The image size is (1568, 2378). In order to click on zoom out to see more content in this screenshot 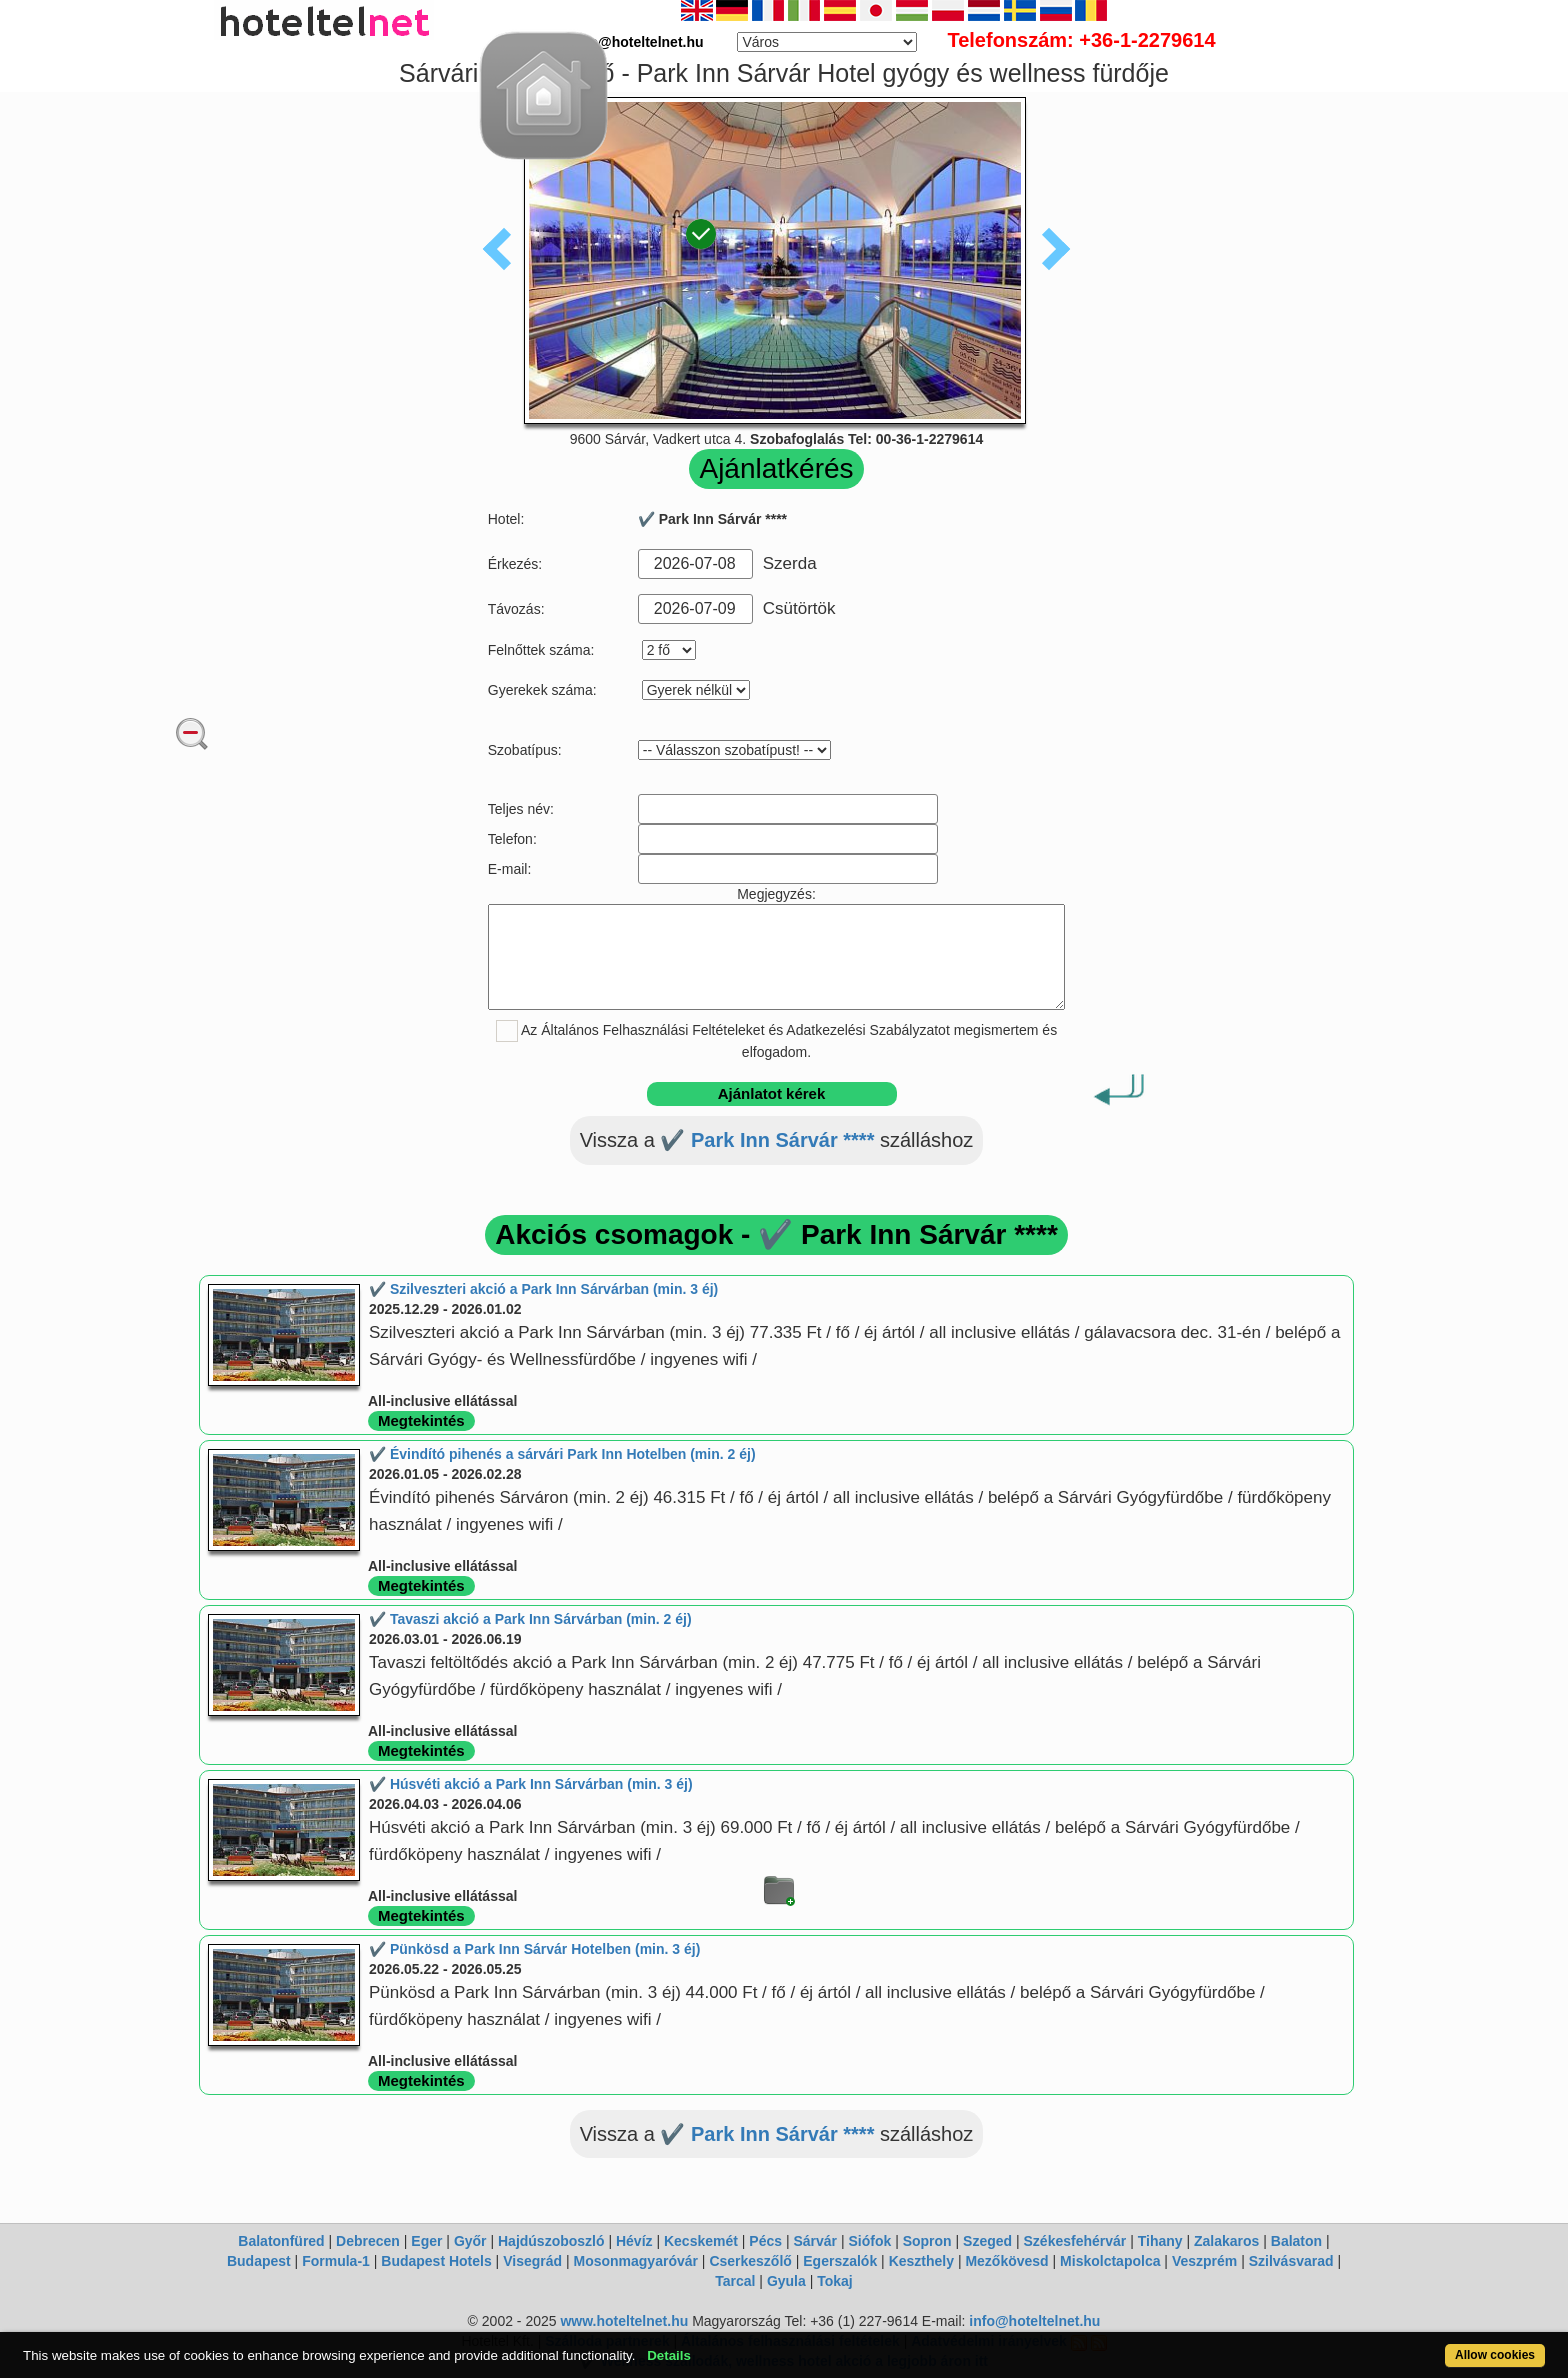, I will do `click(192, 734)`.